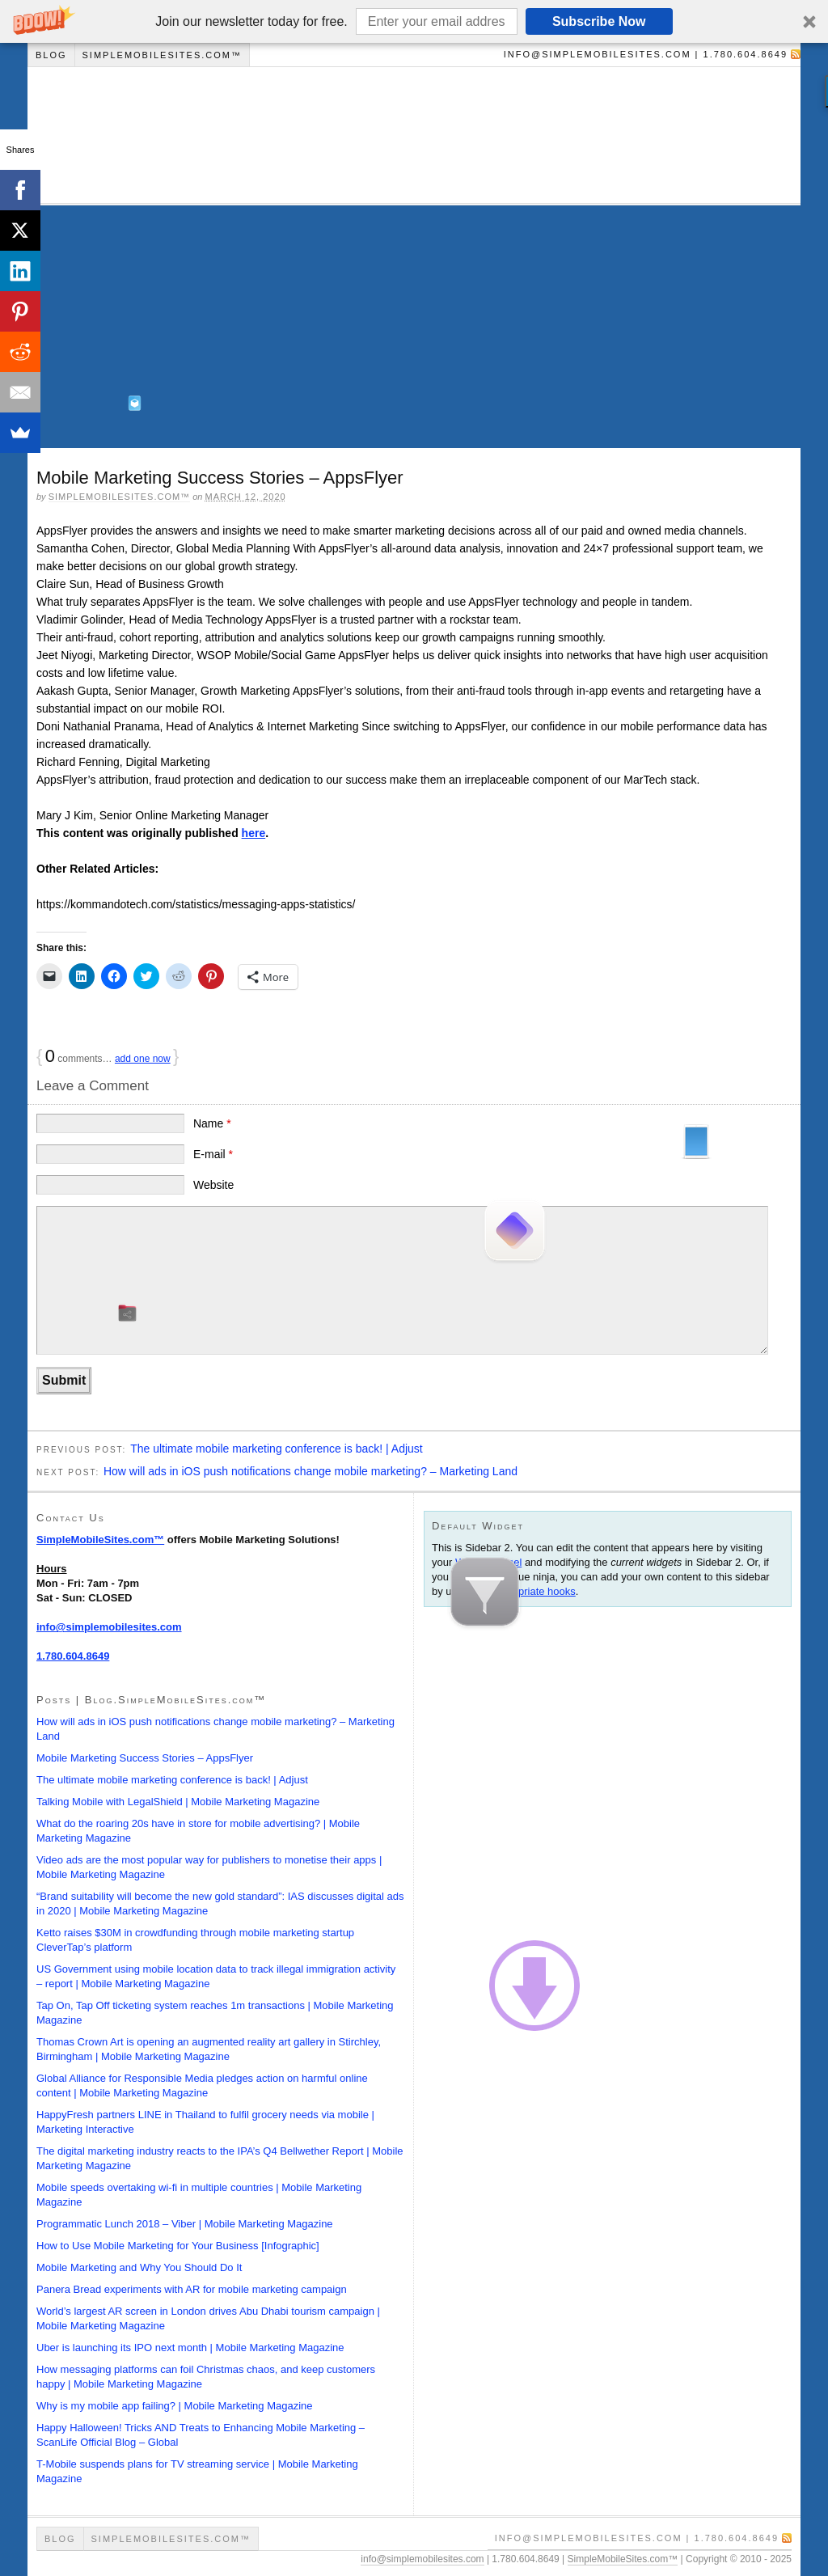 The image size is (828, 2576). Describe the element at coordinates (514, 1230) in the screenshot. I see `open proton pass password manager` at that location.